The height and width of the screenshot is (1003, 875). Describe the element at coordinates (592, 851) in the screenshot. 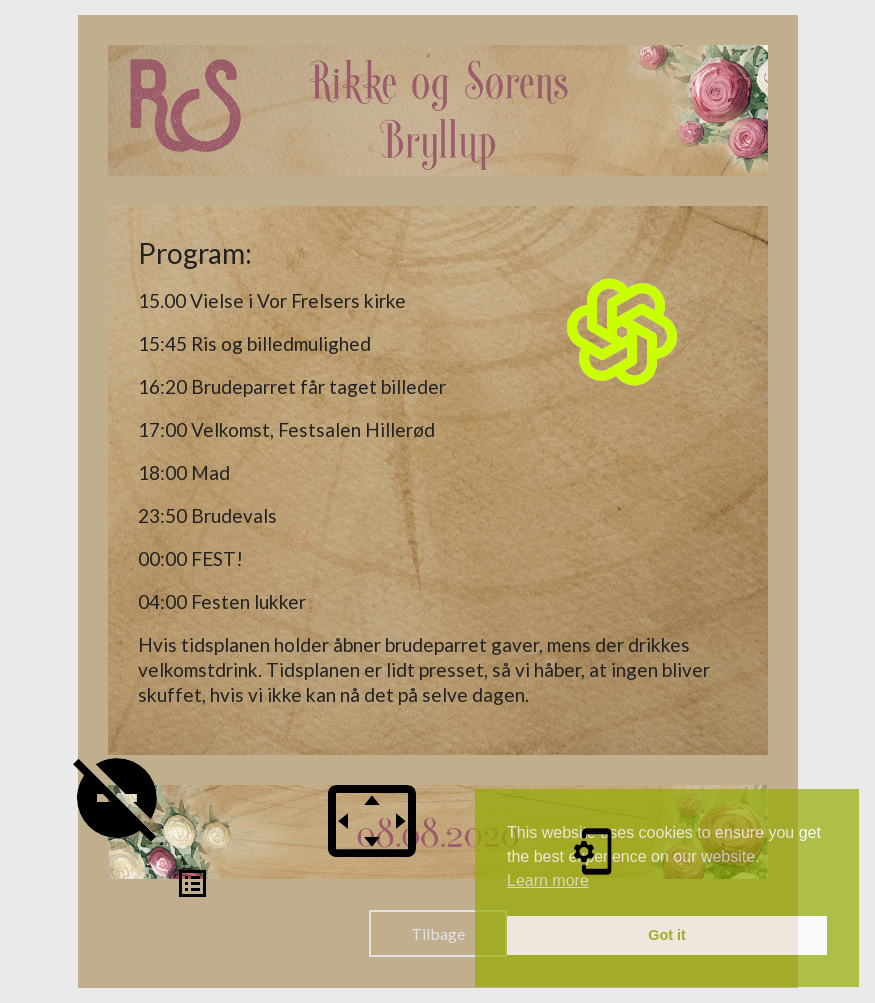

I see `configure device connection settings` at that location.